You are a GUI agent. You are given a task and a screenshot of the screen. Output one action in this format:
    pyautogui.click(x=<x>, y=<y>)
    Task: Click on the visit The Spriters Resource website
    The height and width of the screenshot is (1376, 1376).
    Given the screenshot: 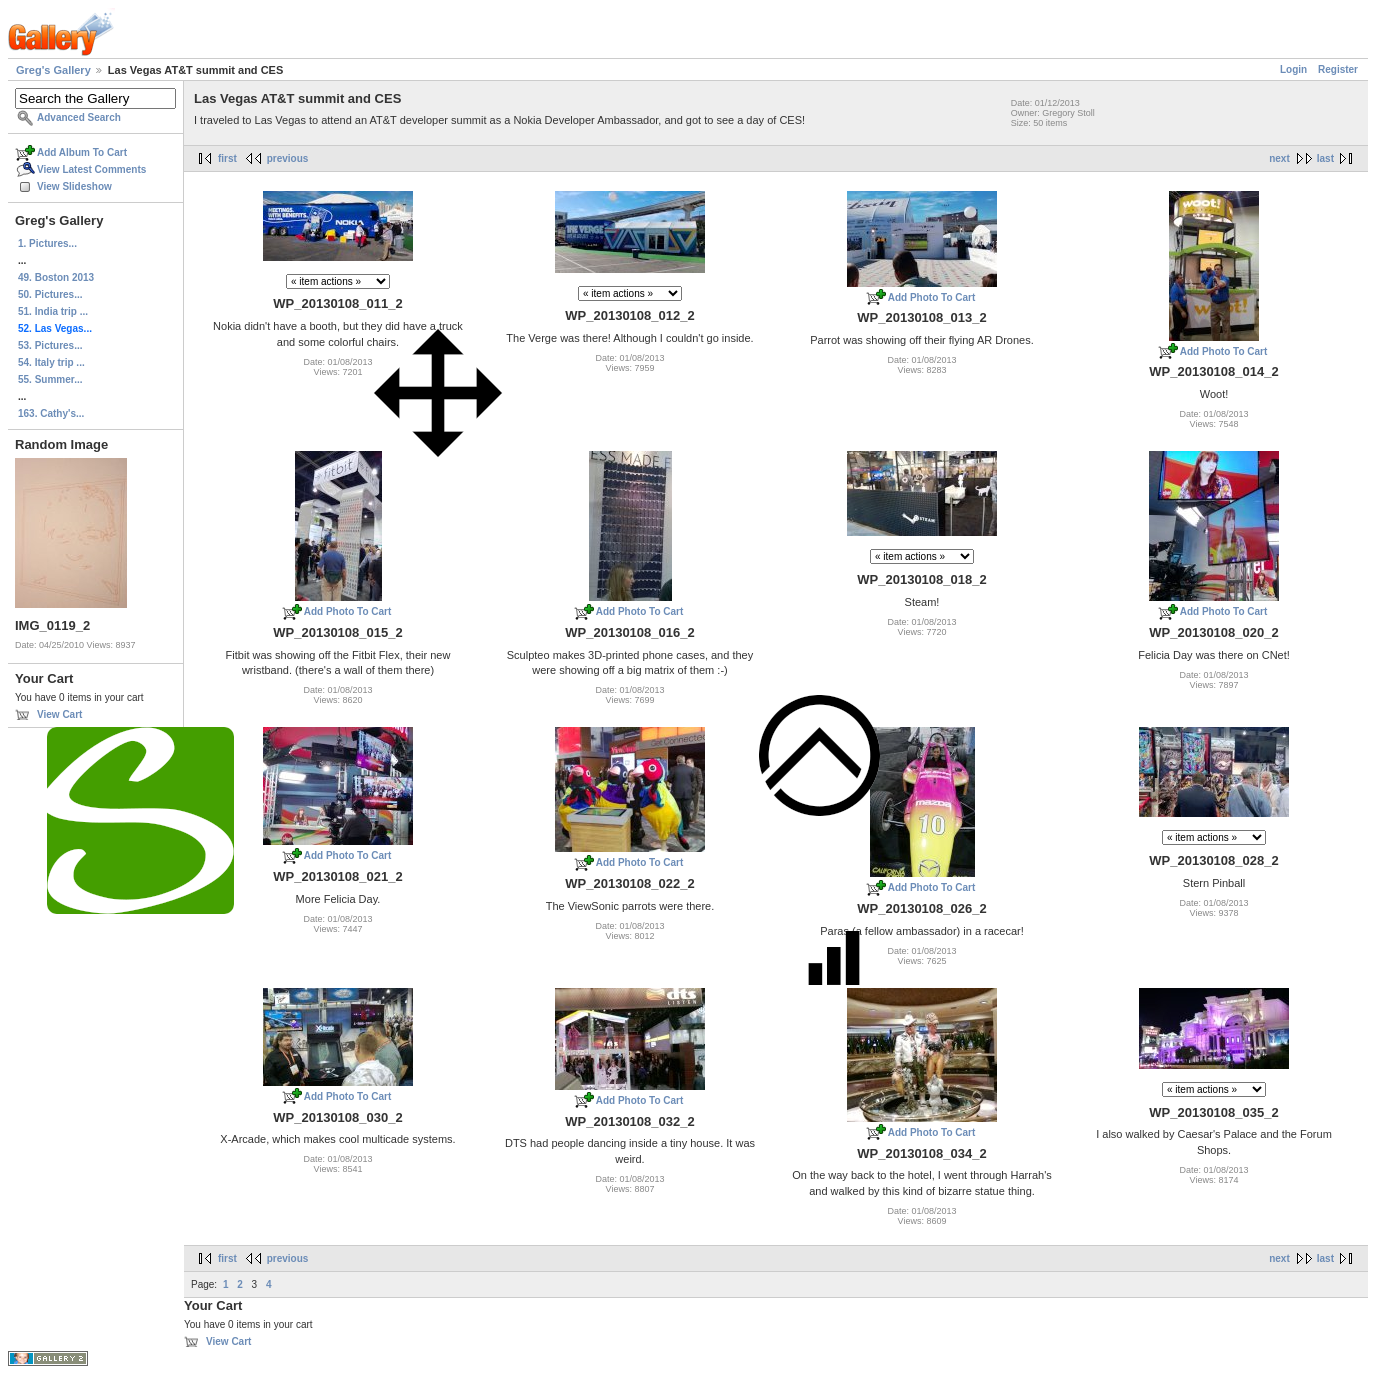 What is the action you would take?
    pyautogui.click(x=140, y=820)
    